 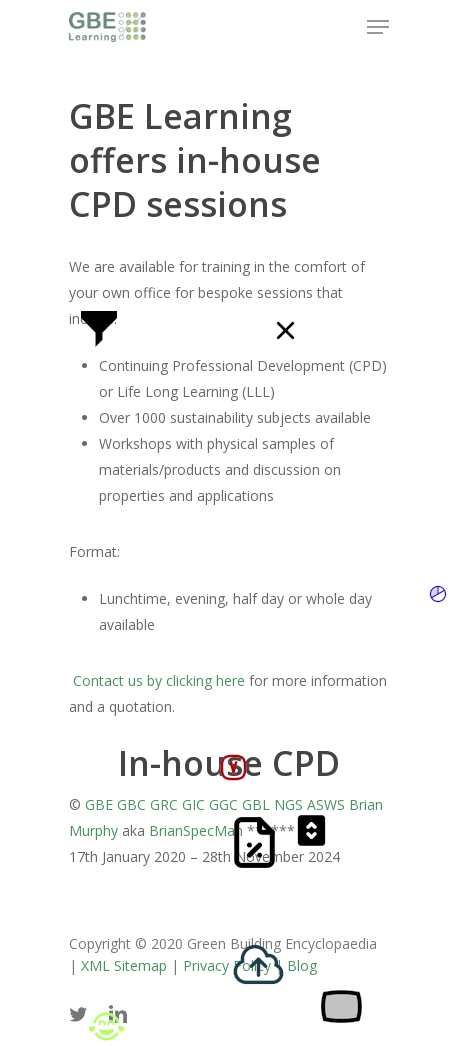 I want to click on close or dismiss a dialog, so click(x=285, y=330).